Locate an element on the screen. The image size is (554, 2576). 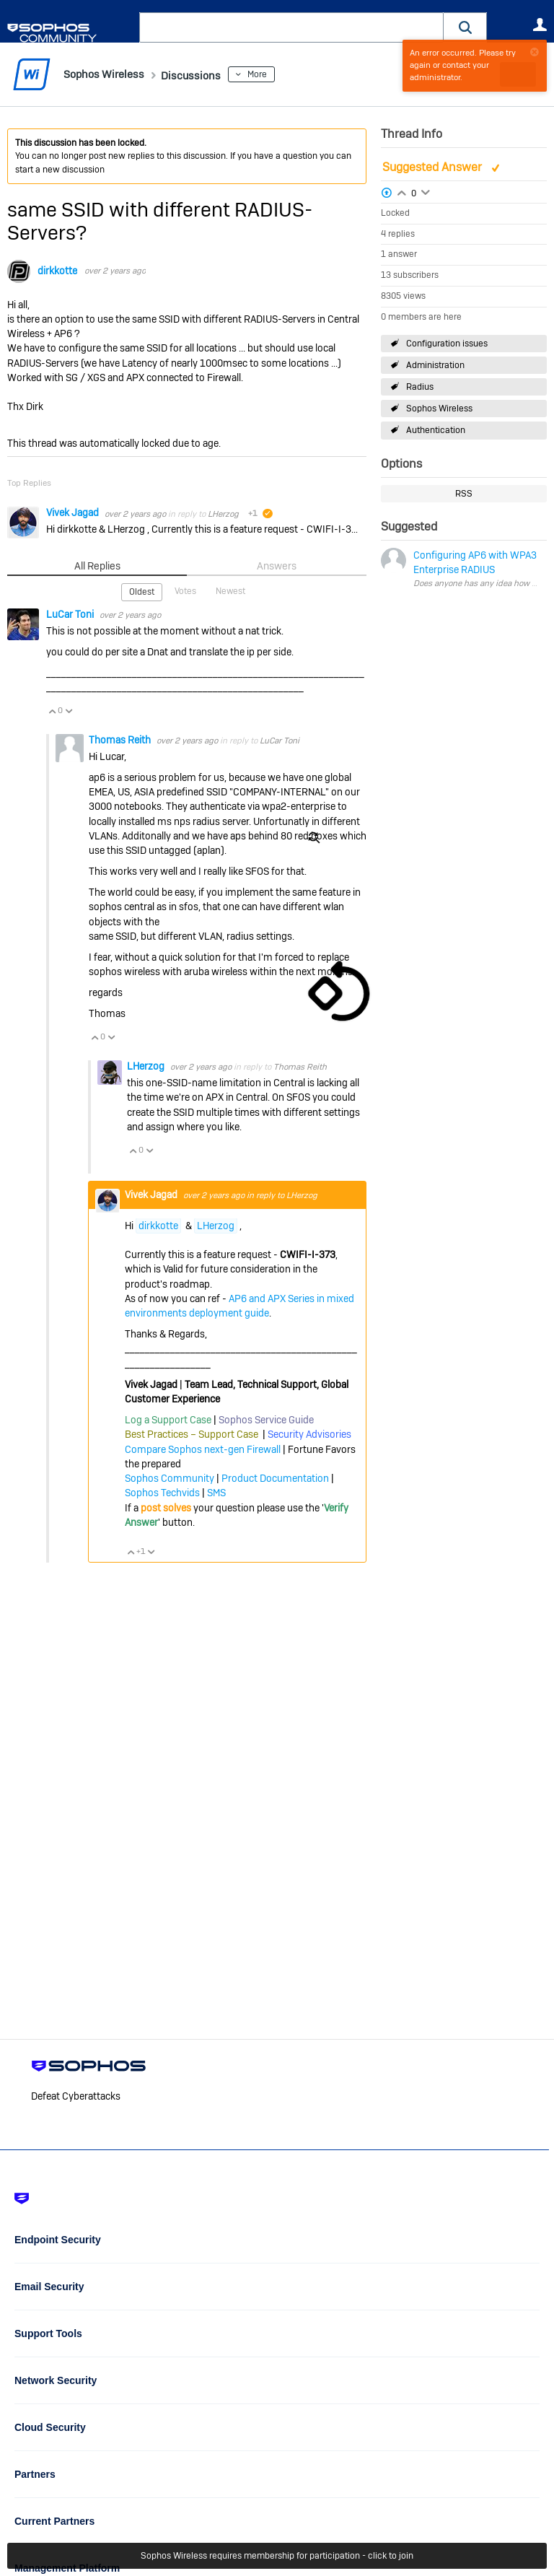
find and replace text or content is located at coordinates (314, 837).